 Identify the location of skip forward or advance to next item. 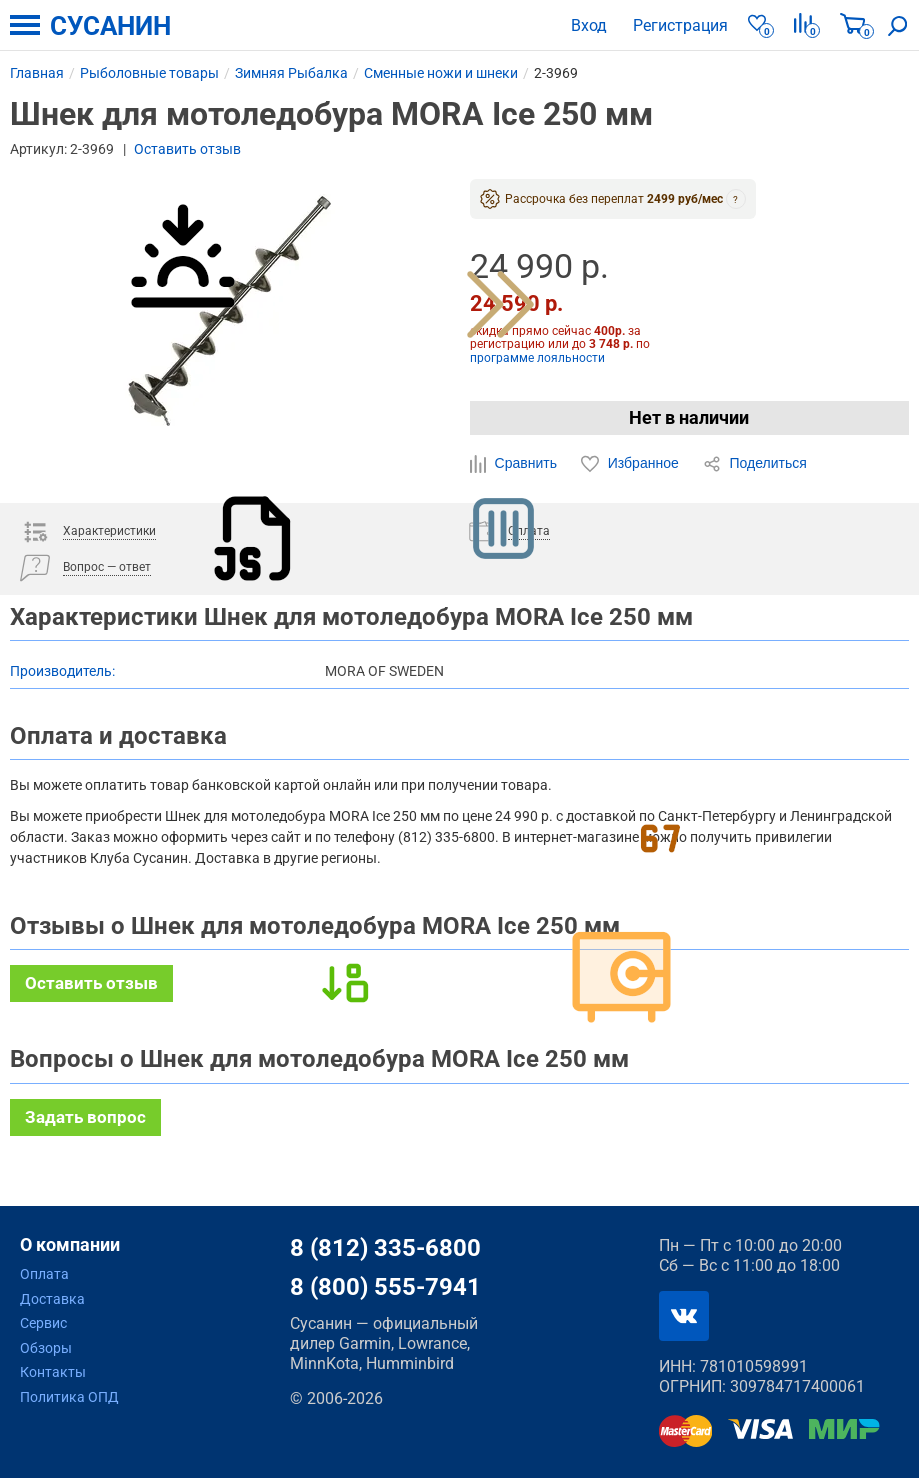
(497, 304).